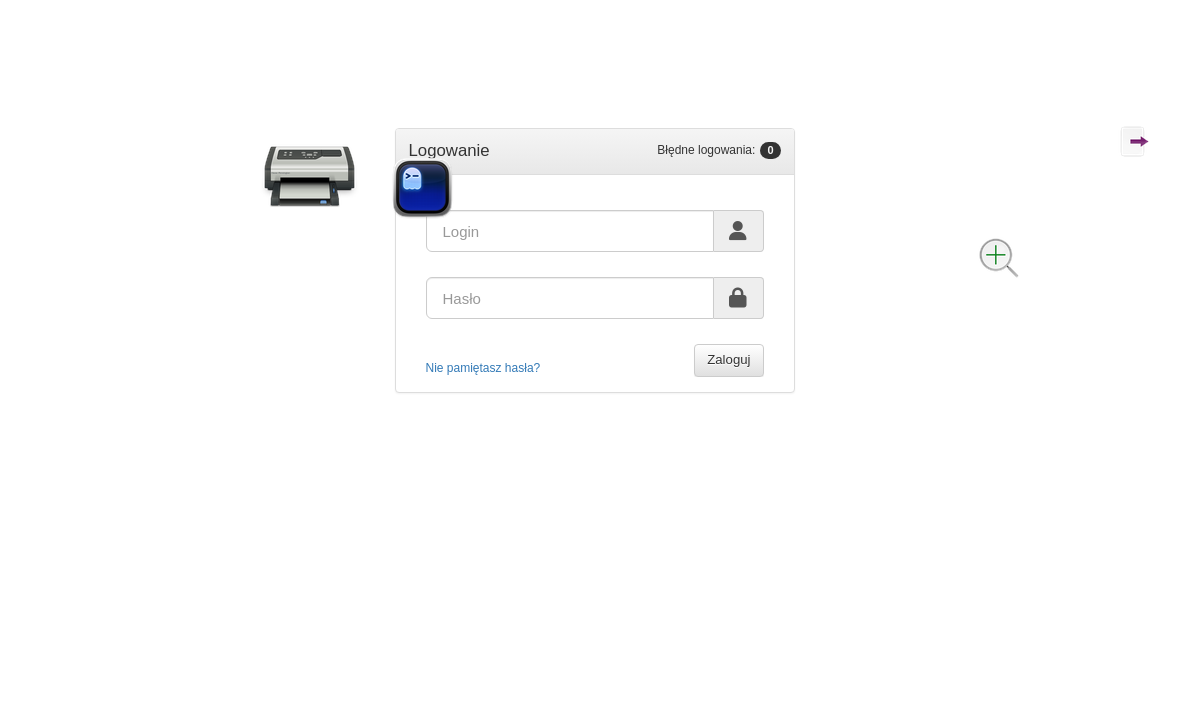 The image size is (1189, 720). What do you see at coordinates (1132, 141) in the screenshot?
I see `export document to another location` at bounding box center [1132, 141].